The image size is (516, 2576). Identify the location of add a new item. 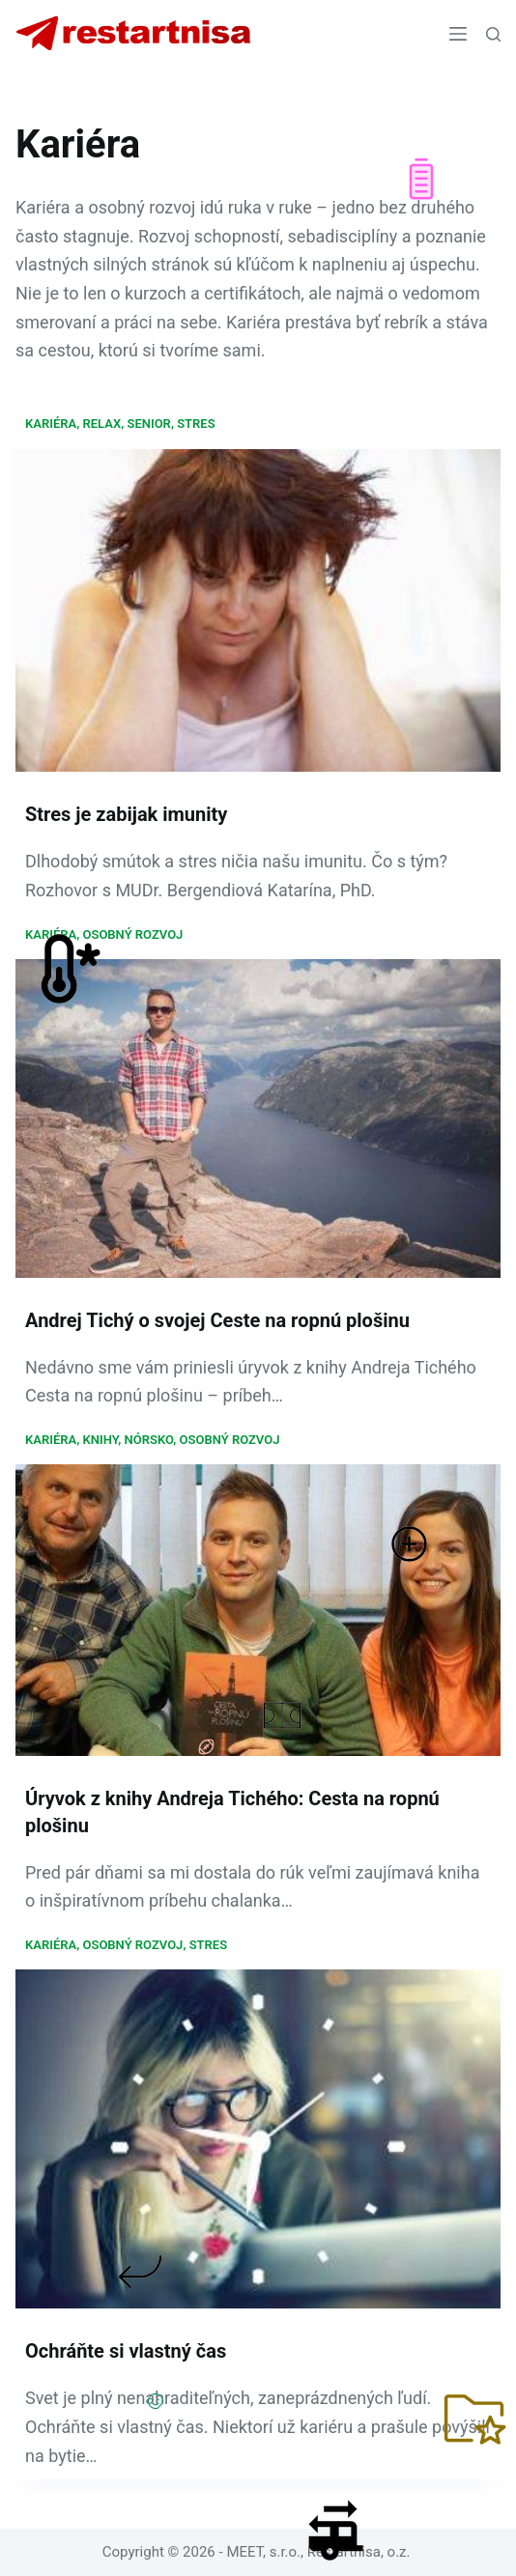
(409, 1543).